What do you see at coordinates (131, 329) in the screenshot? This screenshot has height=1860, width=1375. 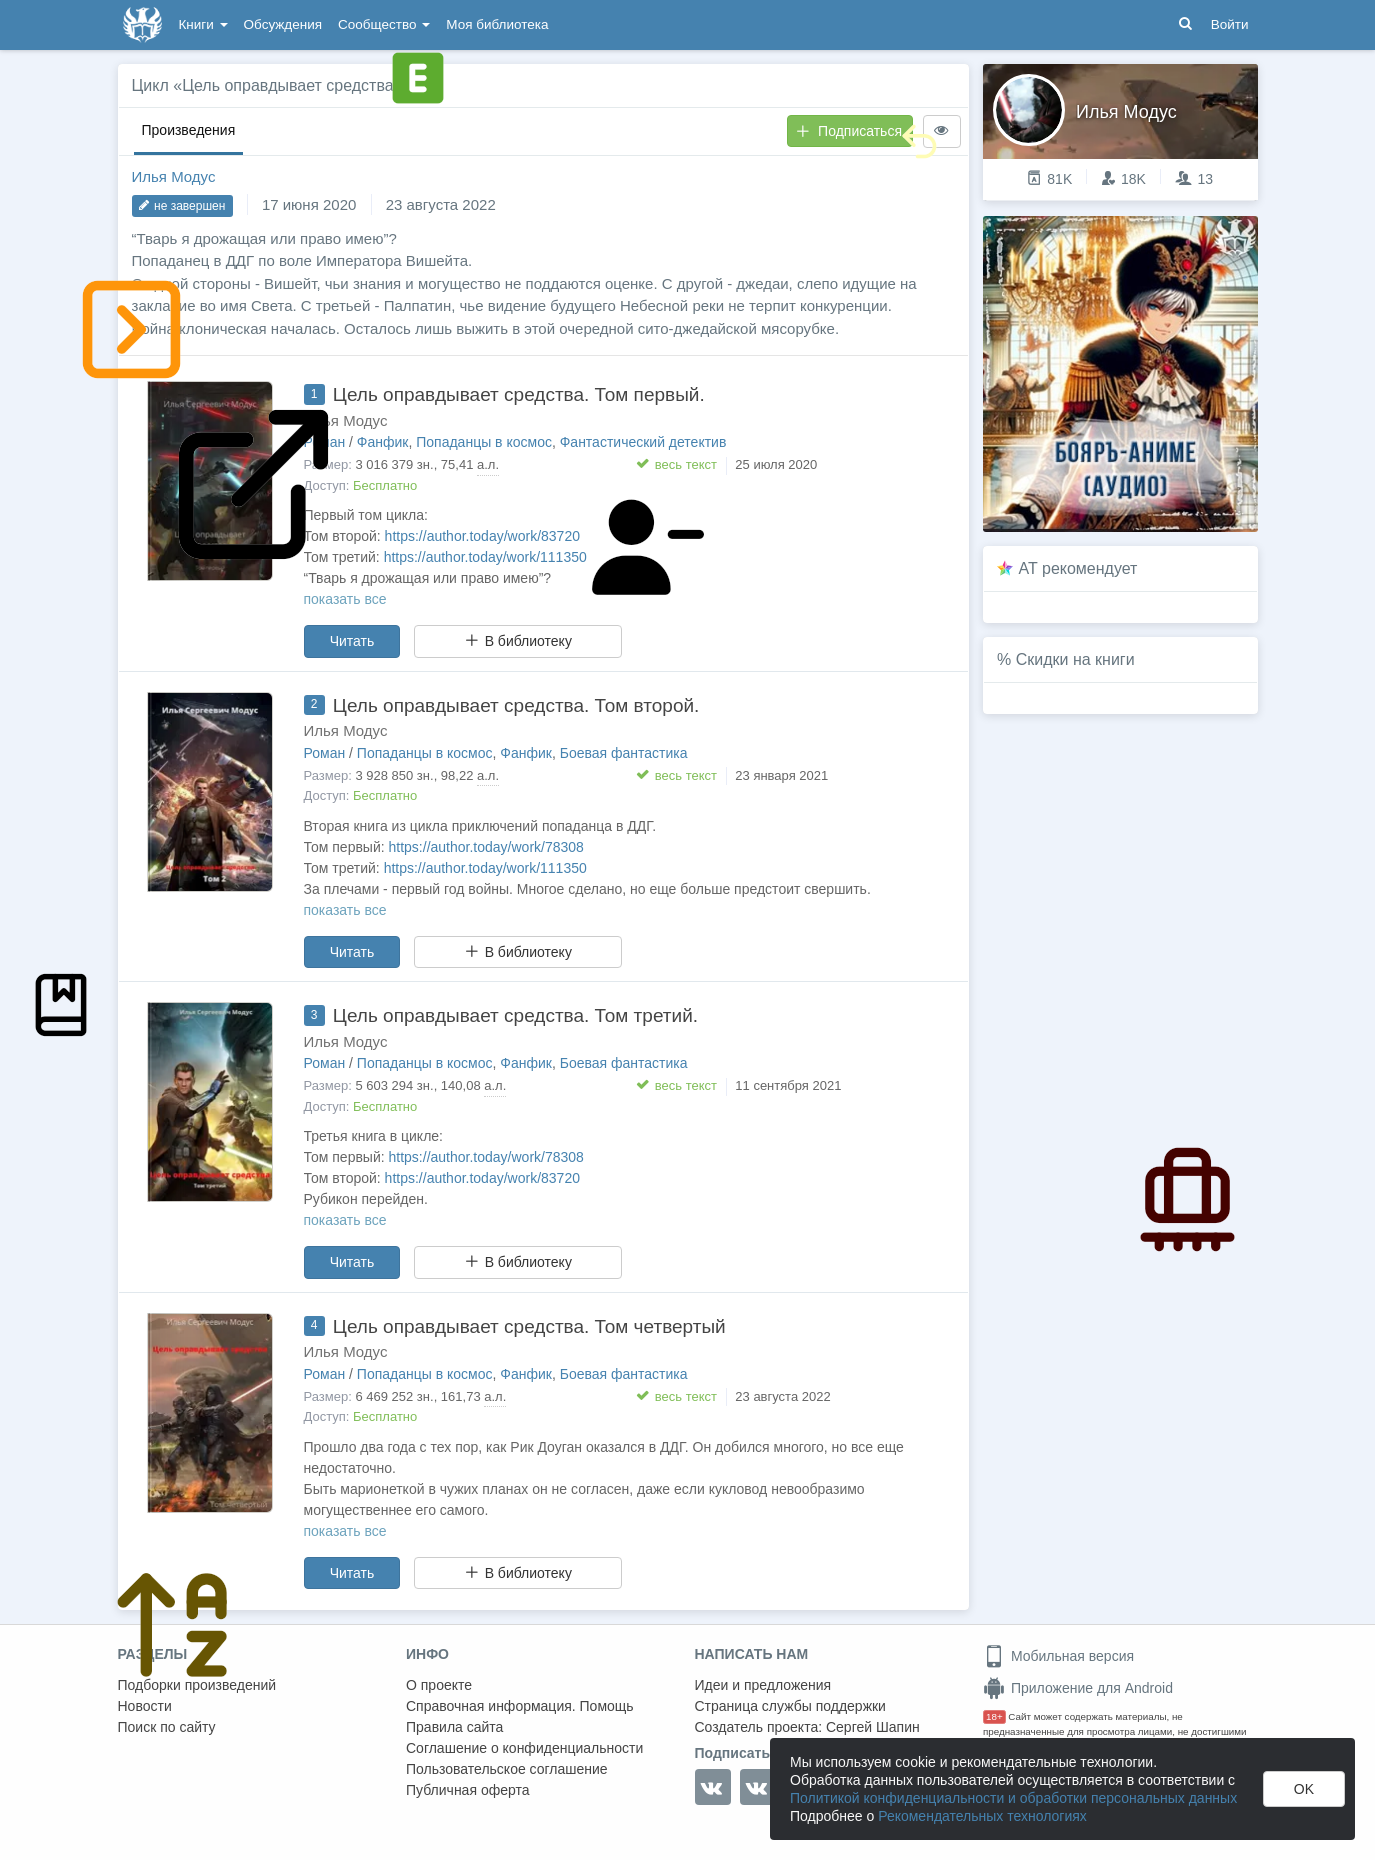 I see `navigate to the next item or page` at bounding box center [131, 329].